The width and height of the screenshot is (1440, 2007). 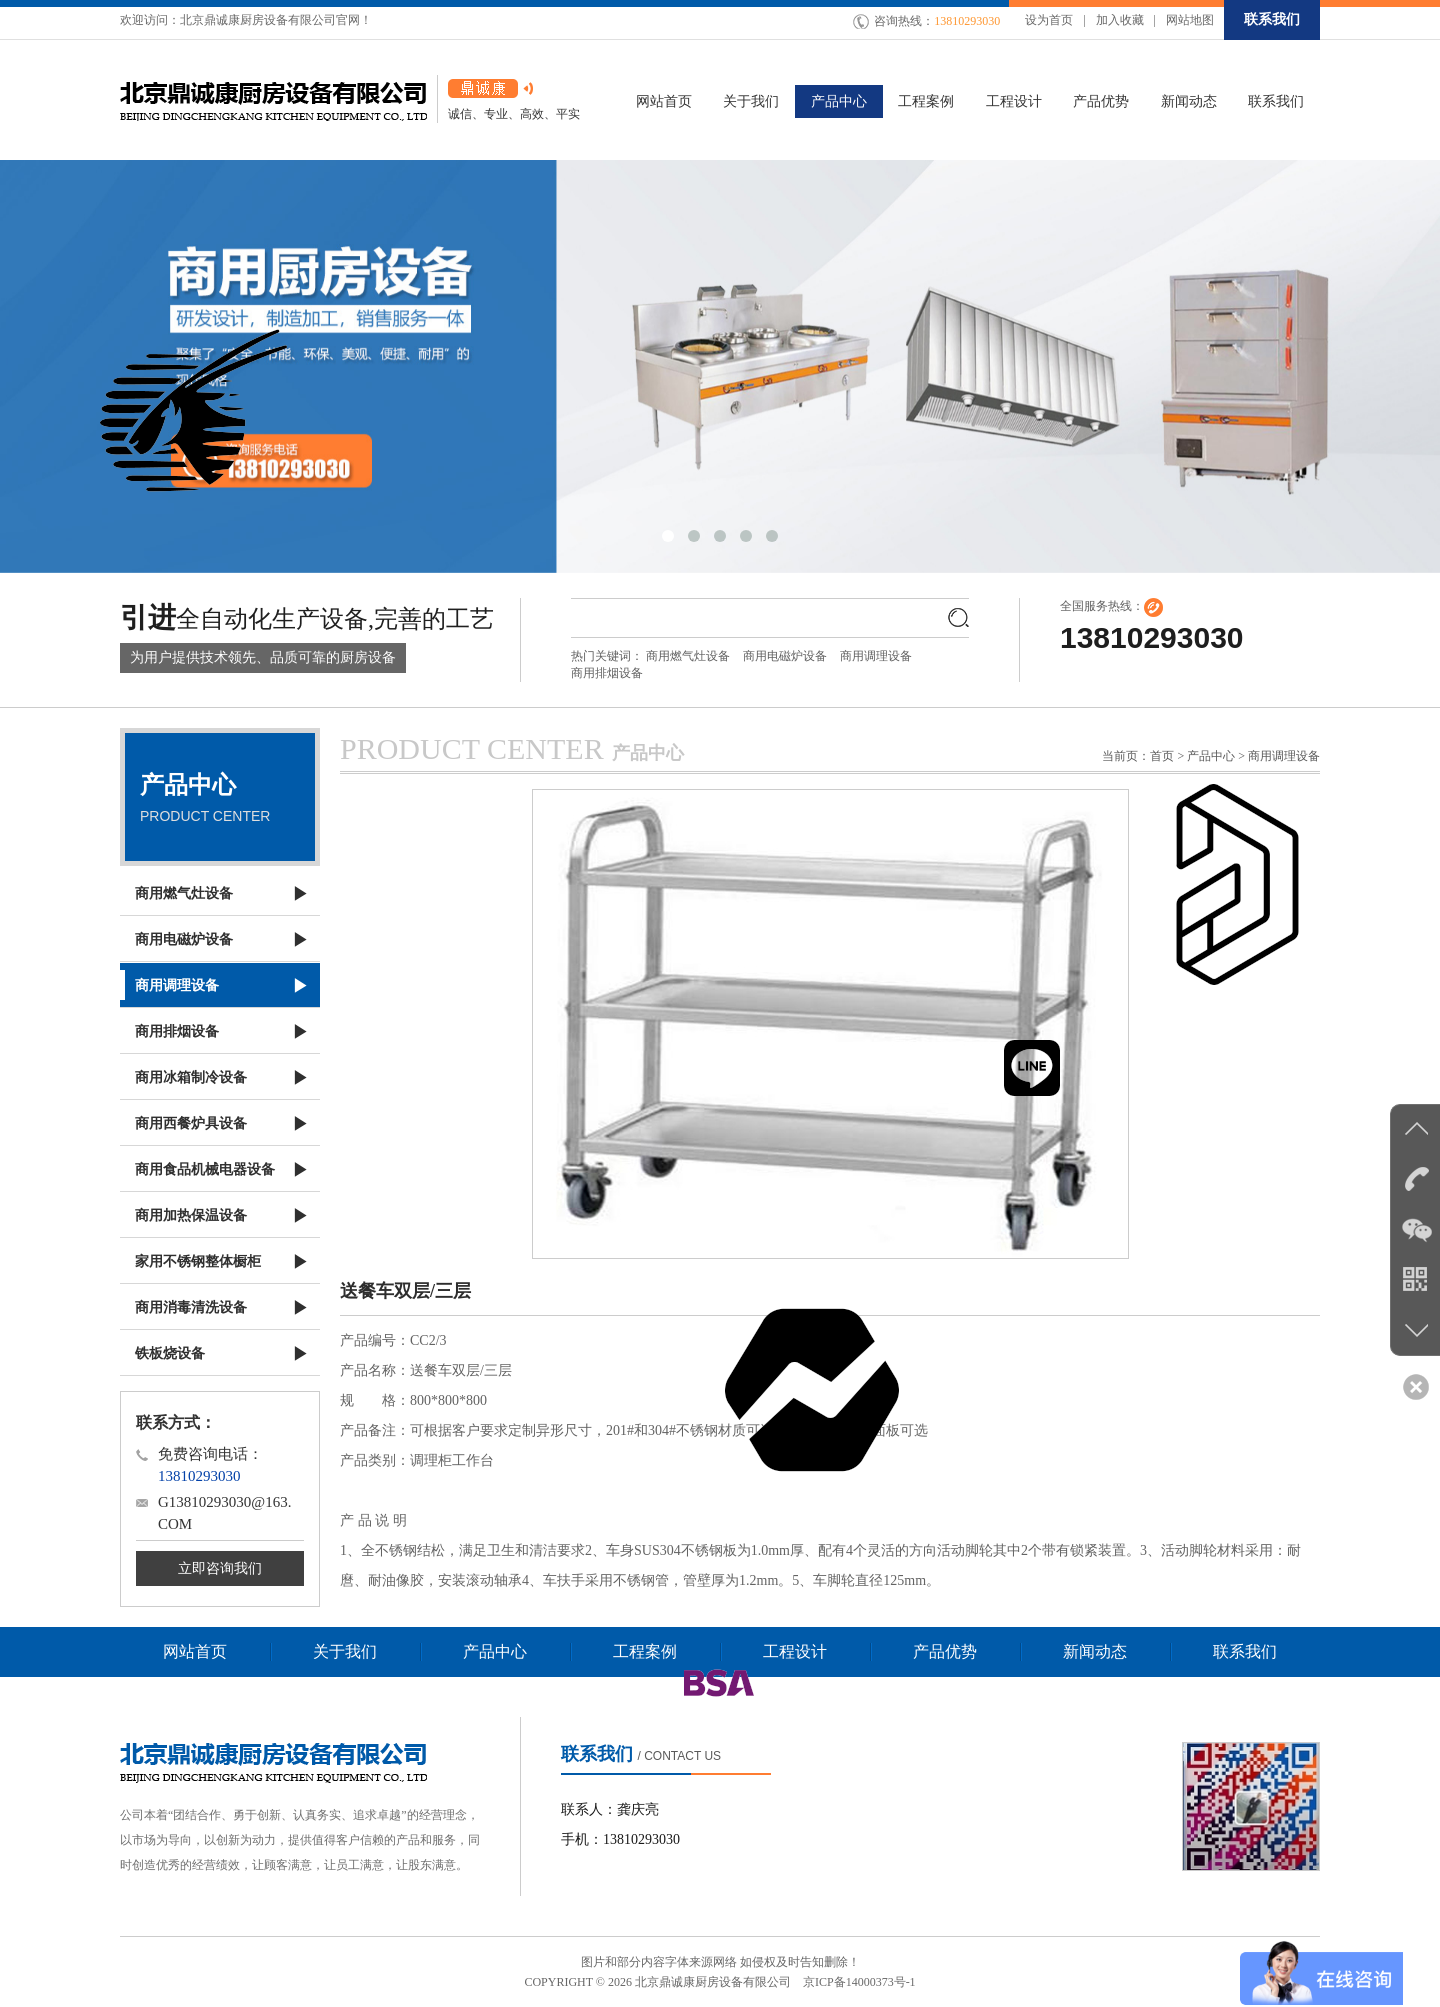 I want to click on open Altium Designer application, so click(x=1237, y=884).